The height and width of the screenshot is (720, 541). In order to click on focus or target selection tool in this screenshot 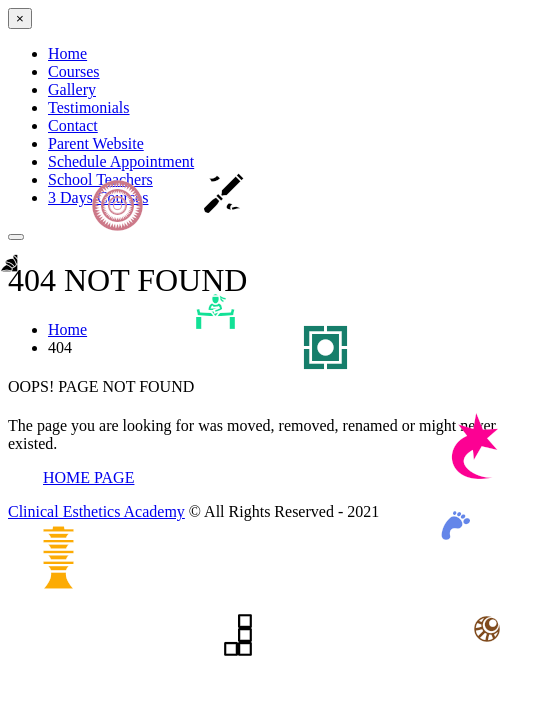, I will do `click(325, 347)`.